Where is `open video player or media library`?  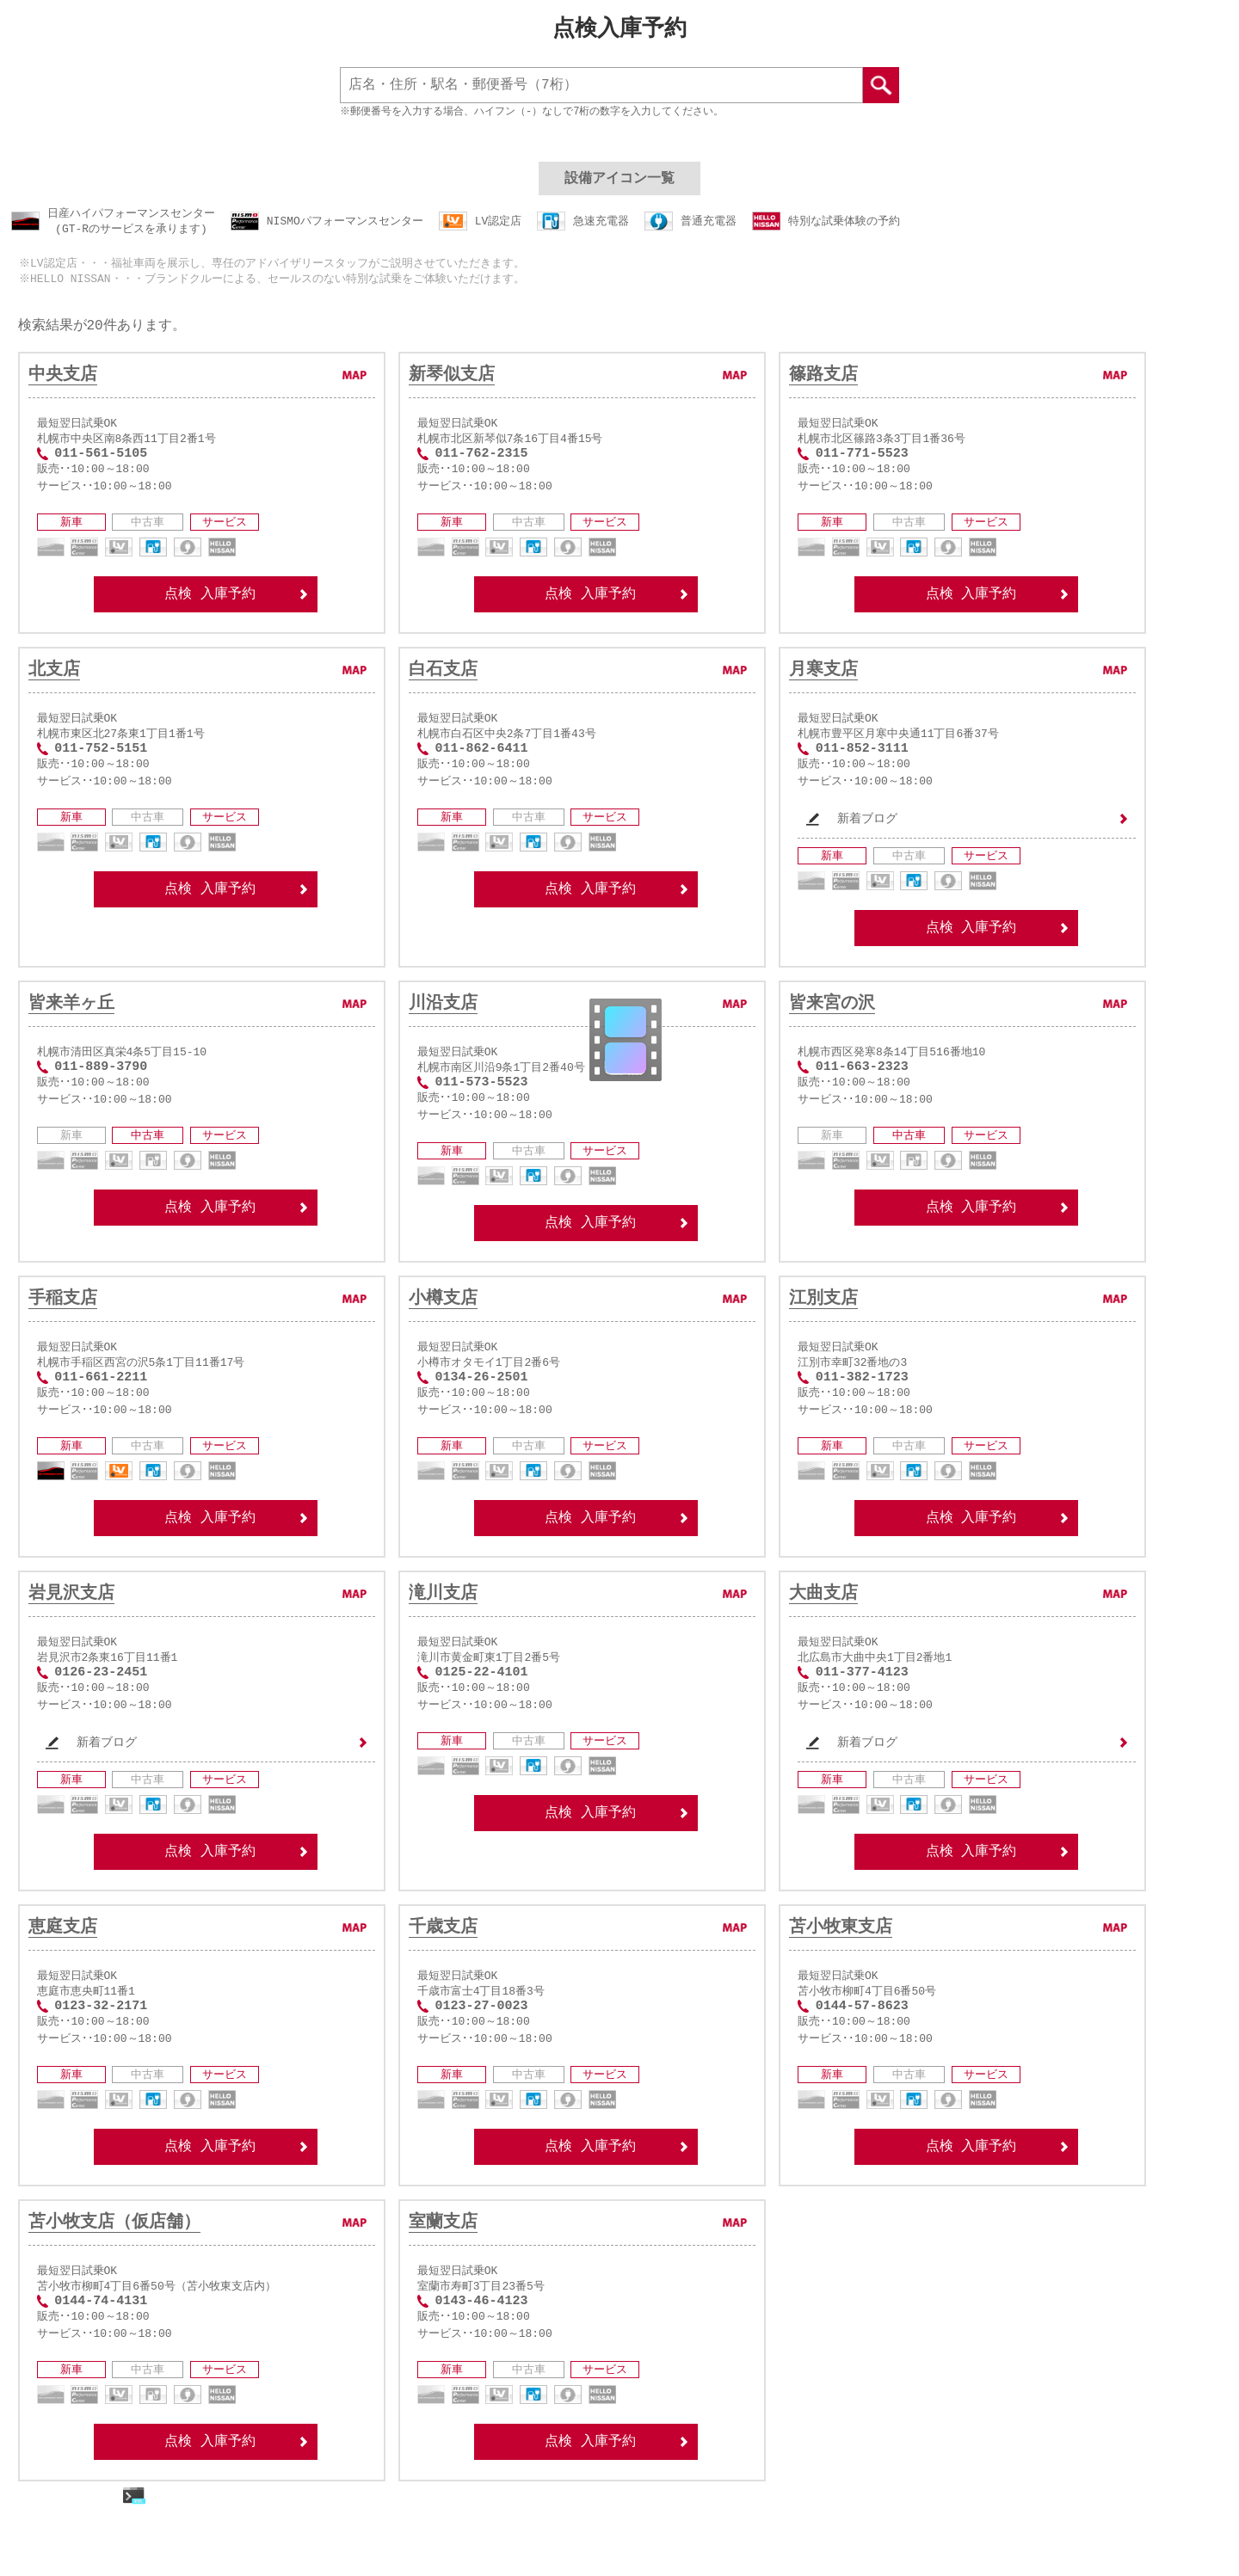 open video player or media library is located at coordinates (626, 1040).